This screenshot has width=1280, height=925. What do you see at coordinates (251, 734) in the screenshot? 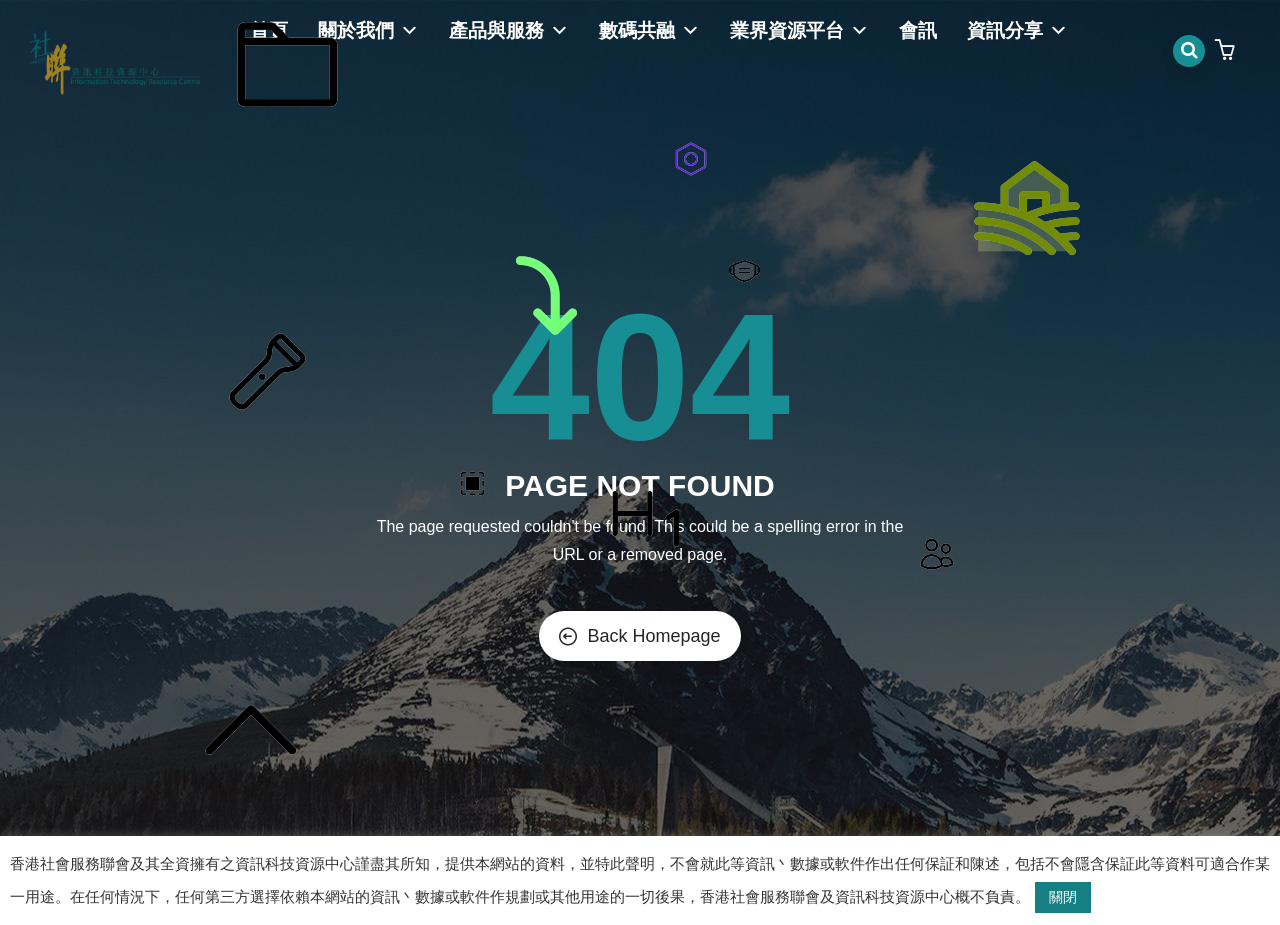
I see `collapse an expanded section` at bounding box center [251, 734].